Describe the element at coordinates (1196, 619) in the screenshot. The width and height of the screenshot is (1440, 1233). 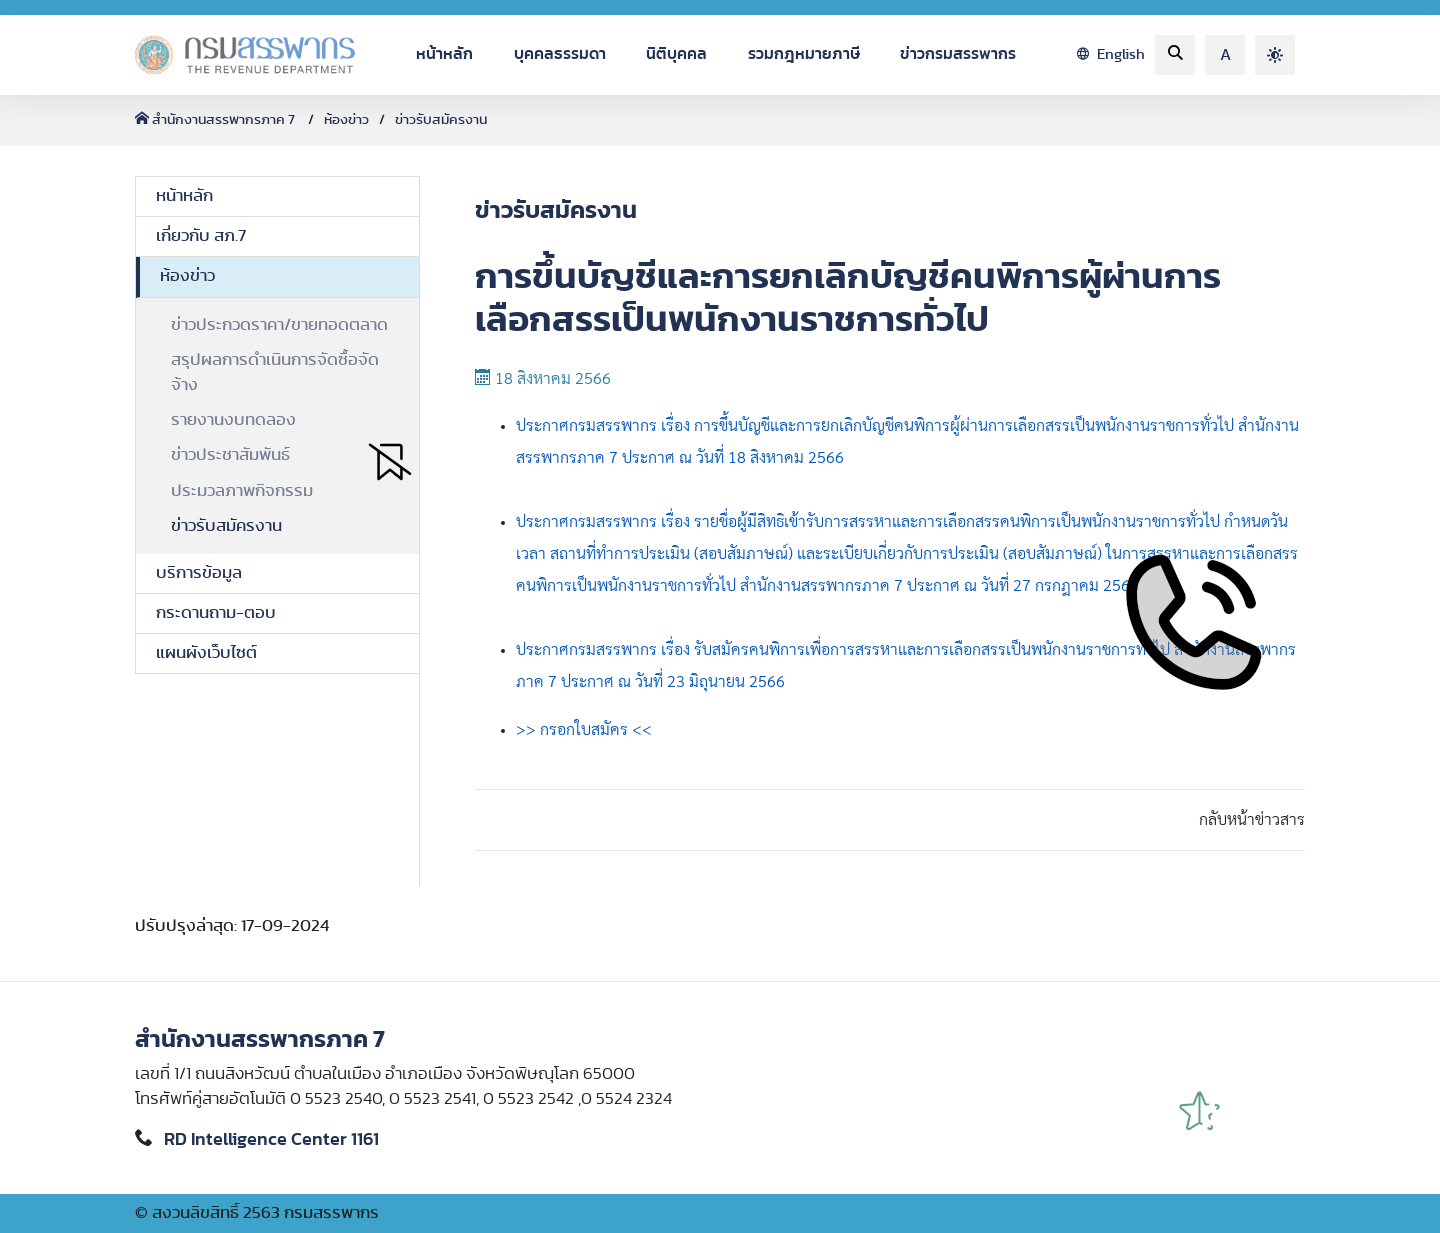
I see `make a phone call` at that location.